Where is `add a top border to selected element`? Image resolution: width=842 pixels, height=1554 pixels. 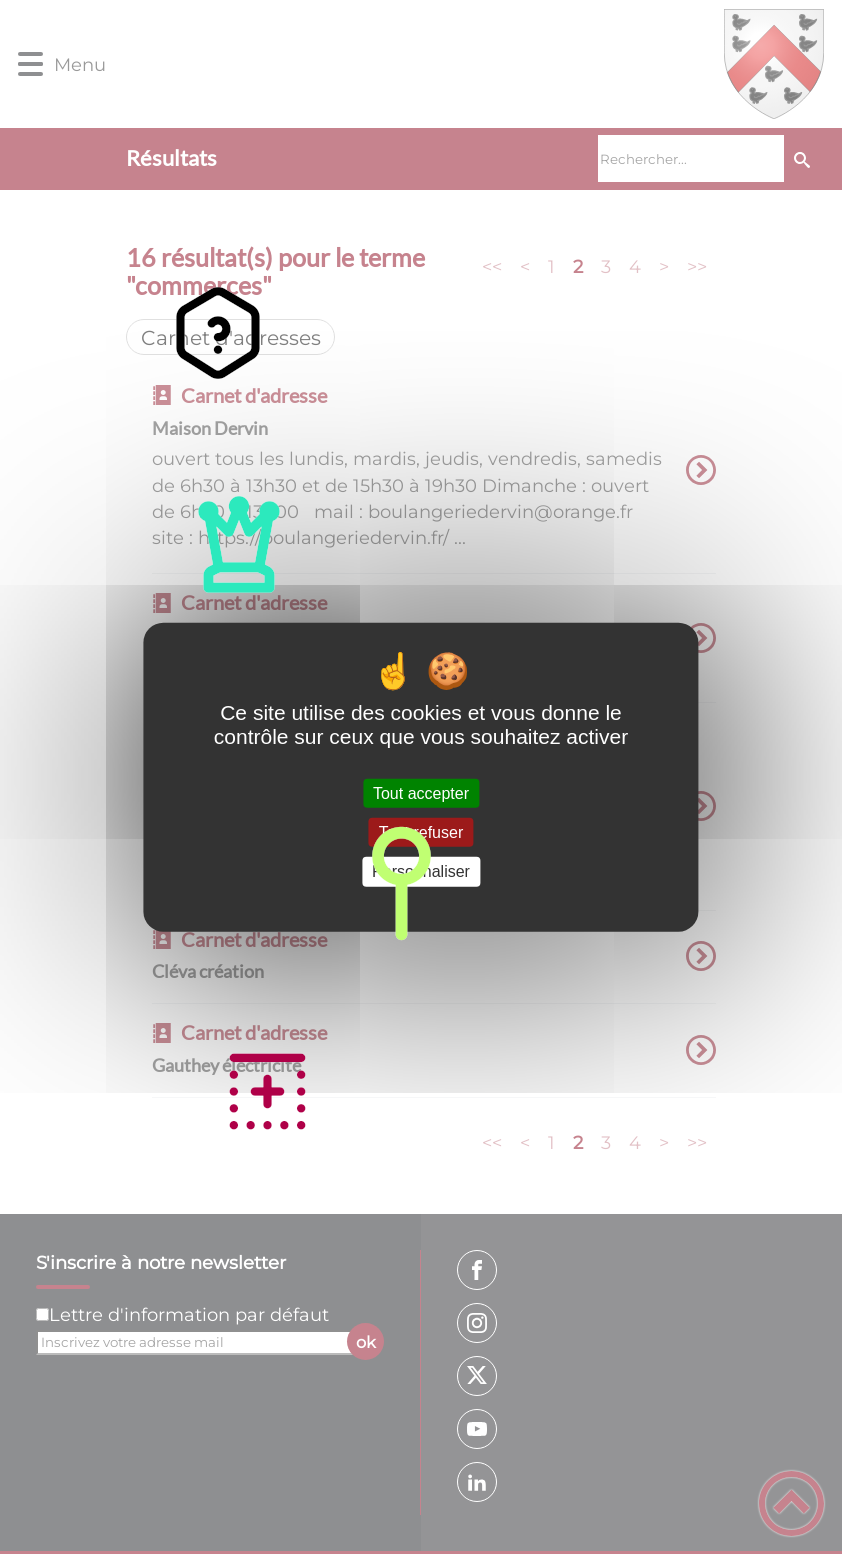 add a top border to selected element is located at coordinates (267, 1091).